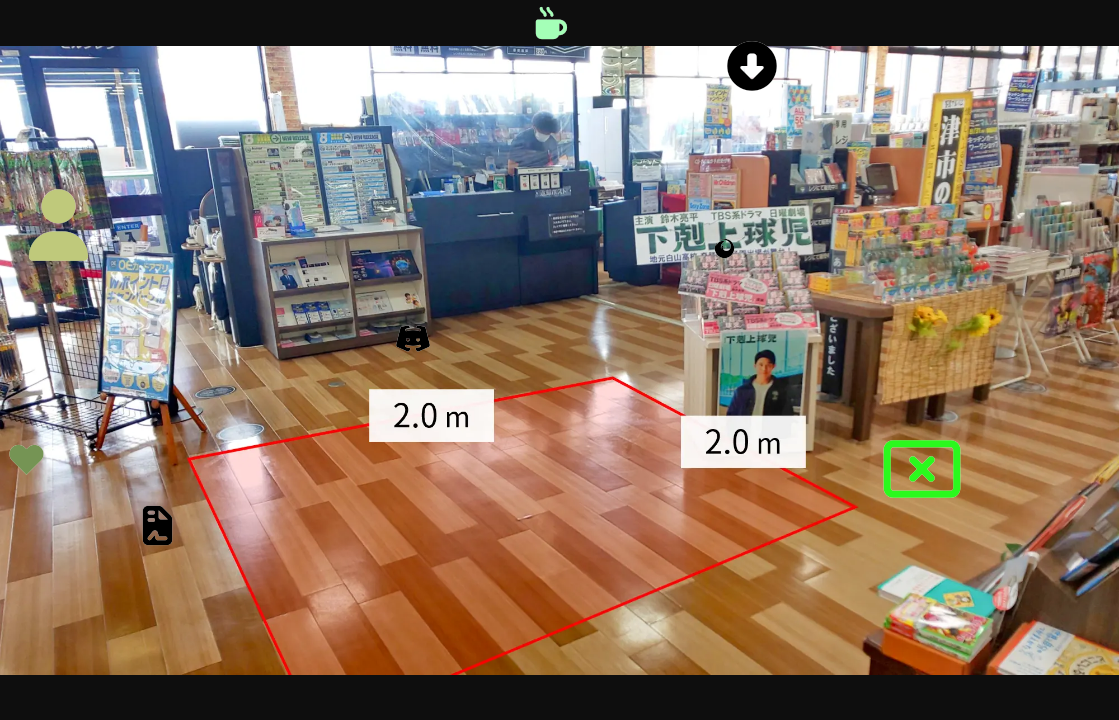 The height and width of the screenshot is (720, 1119). Describe the element at coordinates (549, 23) in the screenshot. I see `take a coffee break or pause timer` at that location.